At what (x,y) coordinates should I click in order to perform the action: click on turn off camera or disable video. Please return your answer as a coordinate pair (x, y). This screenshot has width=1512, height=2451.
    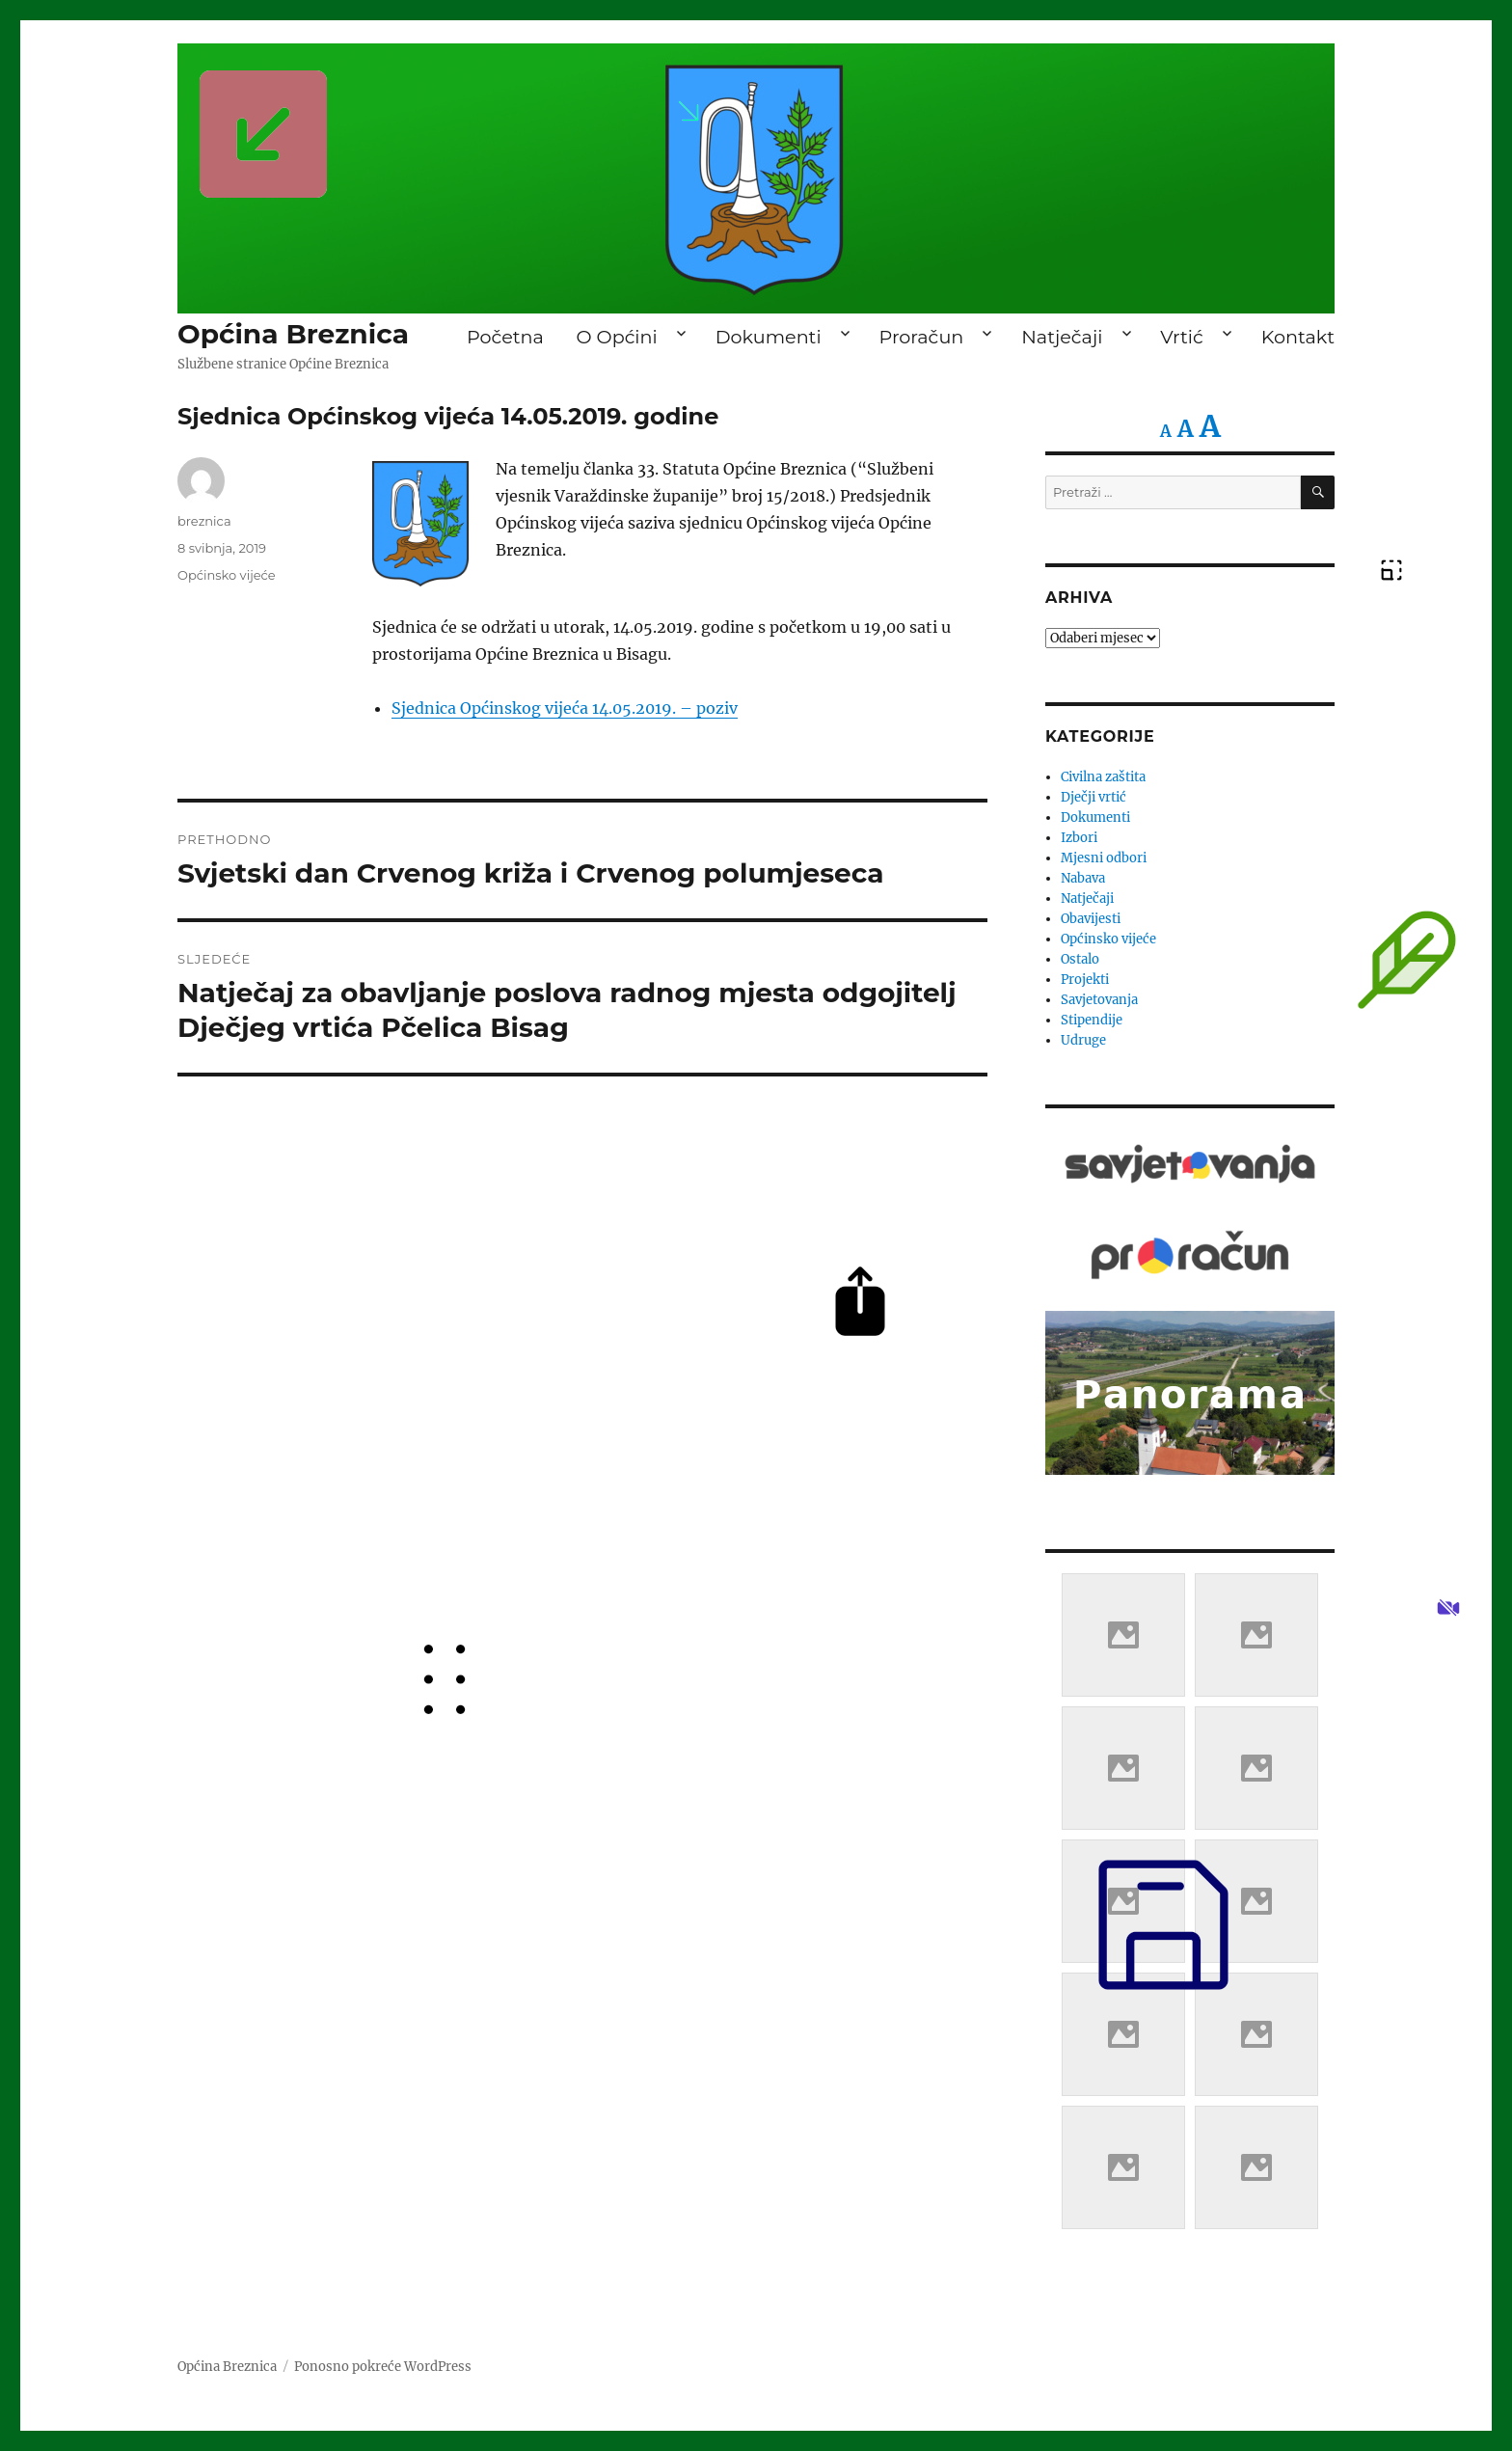
    Looking at the image, I should click on (1448, 1608).